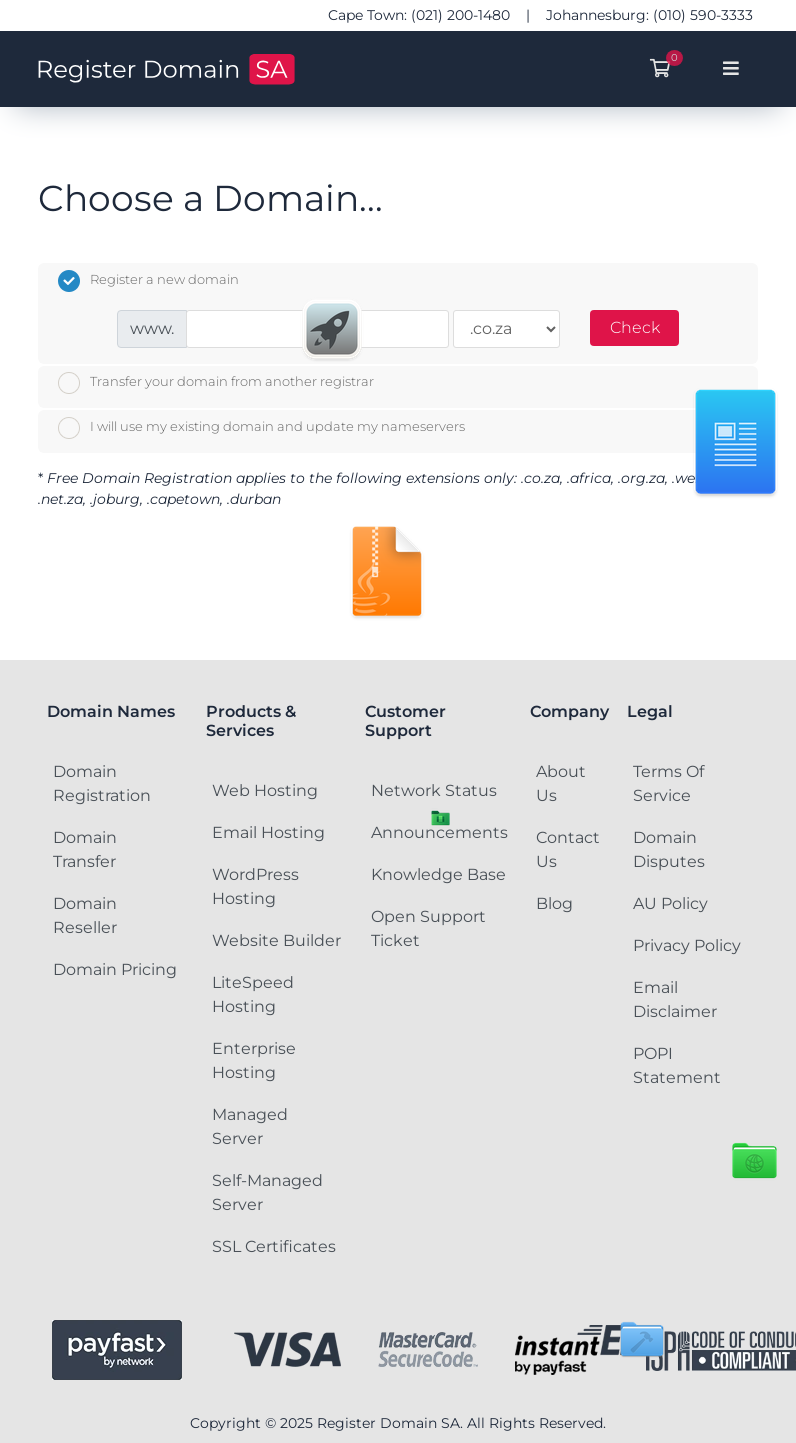  I want to click on open windows subsystem for android files, so click(440, 818).